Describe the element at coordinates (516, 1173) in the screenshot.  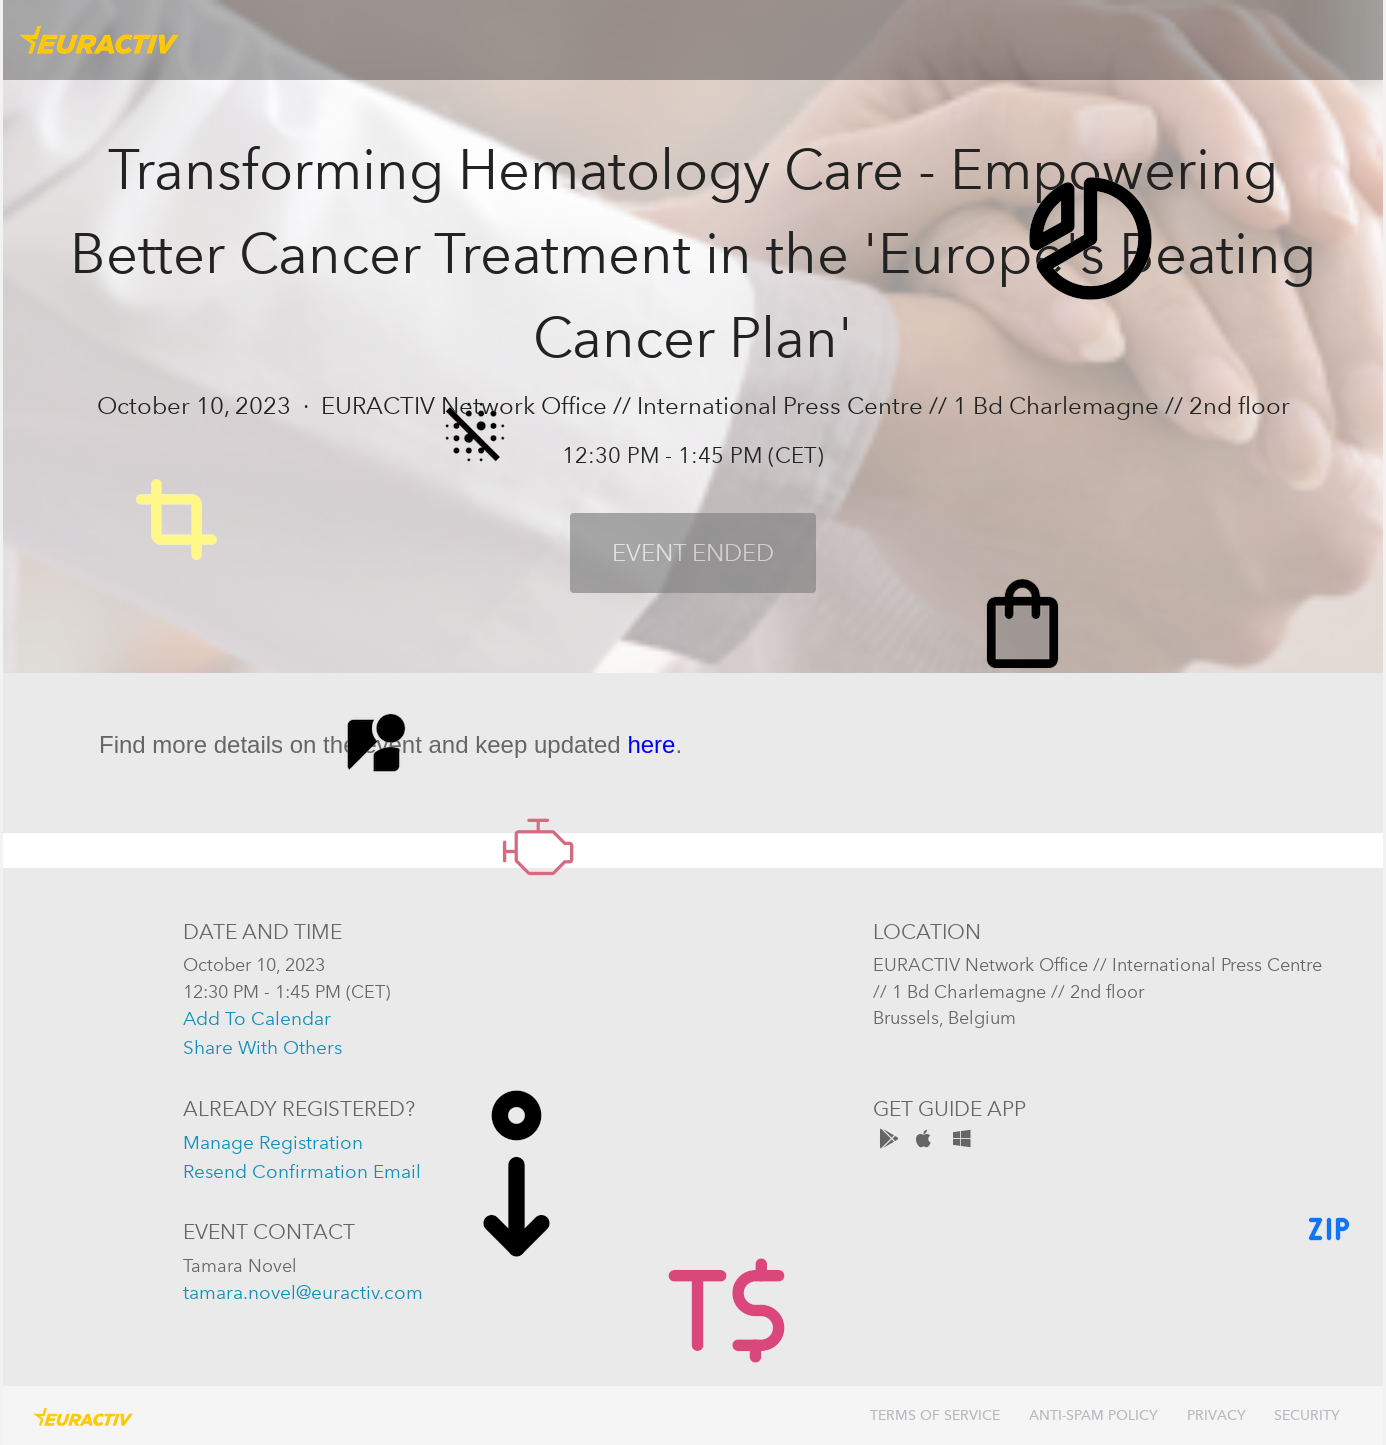
I see `move item down in a list` at that location.